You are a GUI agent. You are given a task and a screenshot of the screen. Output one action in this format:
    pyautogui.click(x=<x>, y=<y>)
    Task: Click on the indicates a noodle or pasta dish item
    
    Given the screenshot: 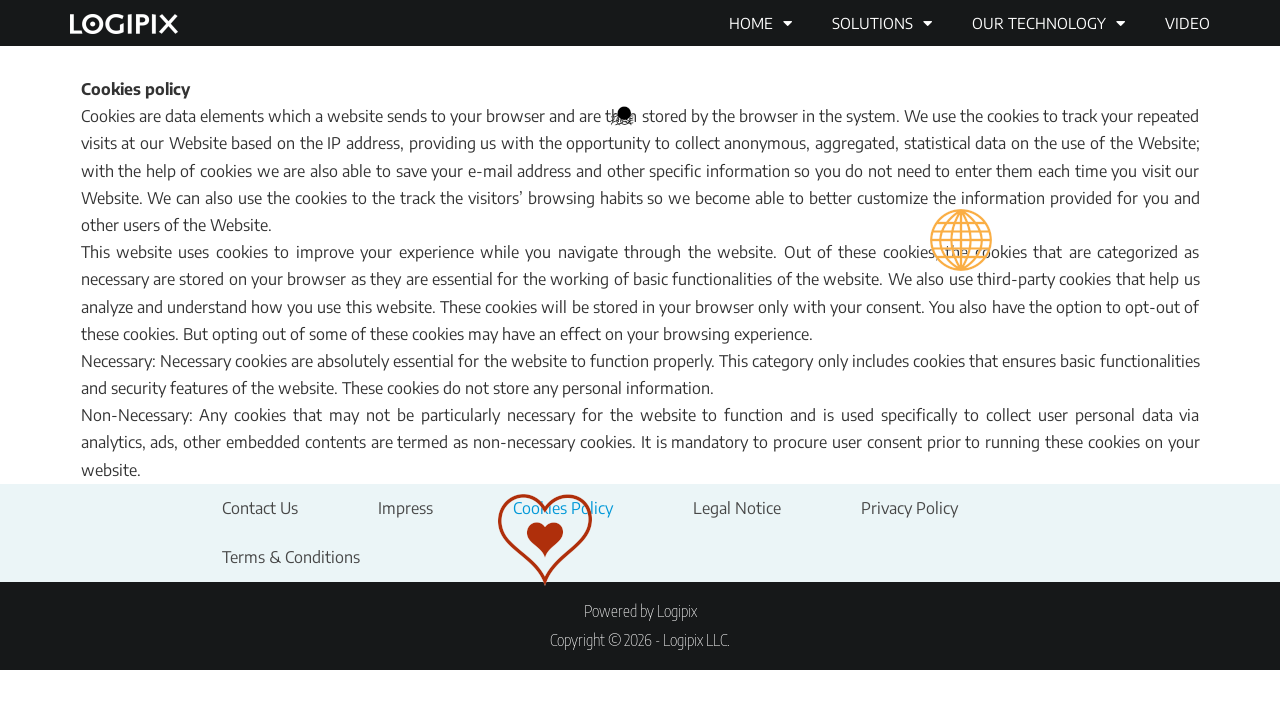 What is the action you would take?
    pyautogui.click(x=622, y=114)
    